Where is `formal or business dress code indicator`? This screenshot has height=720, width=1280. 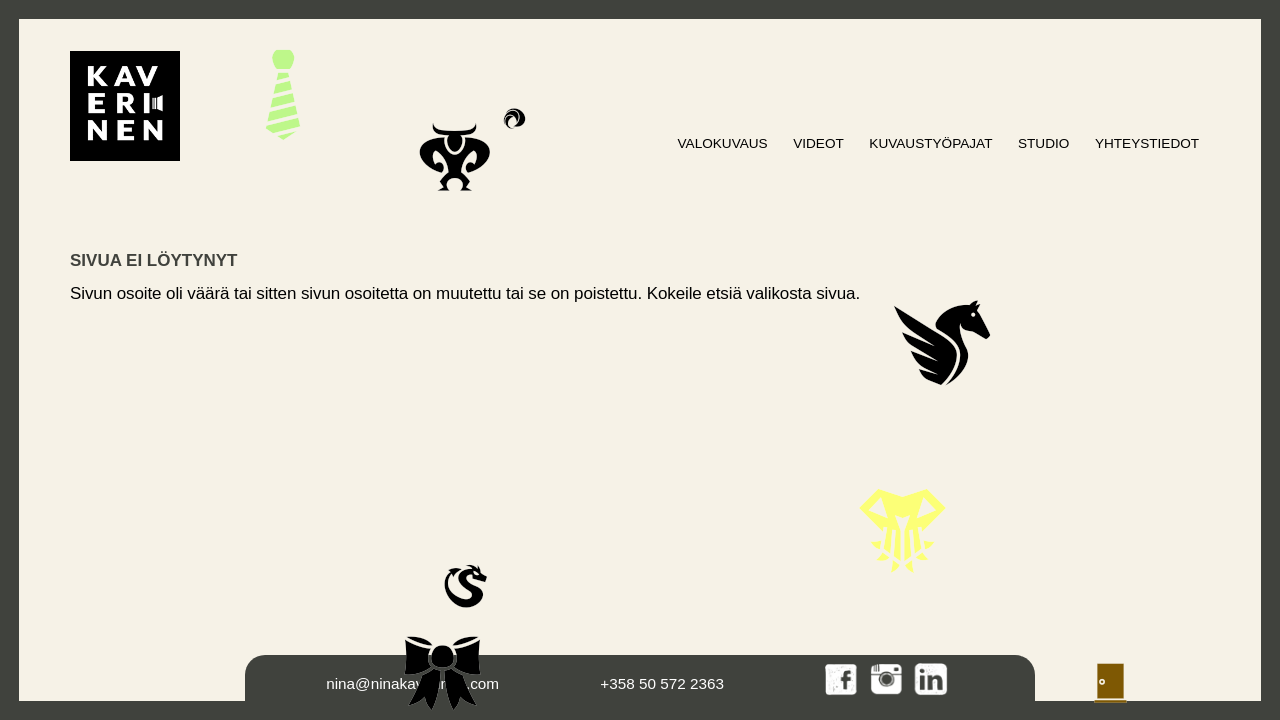 formal or business dress code indicator is located at coordinates (283, 95).